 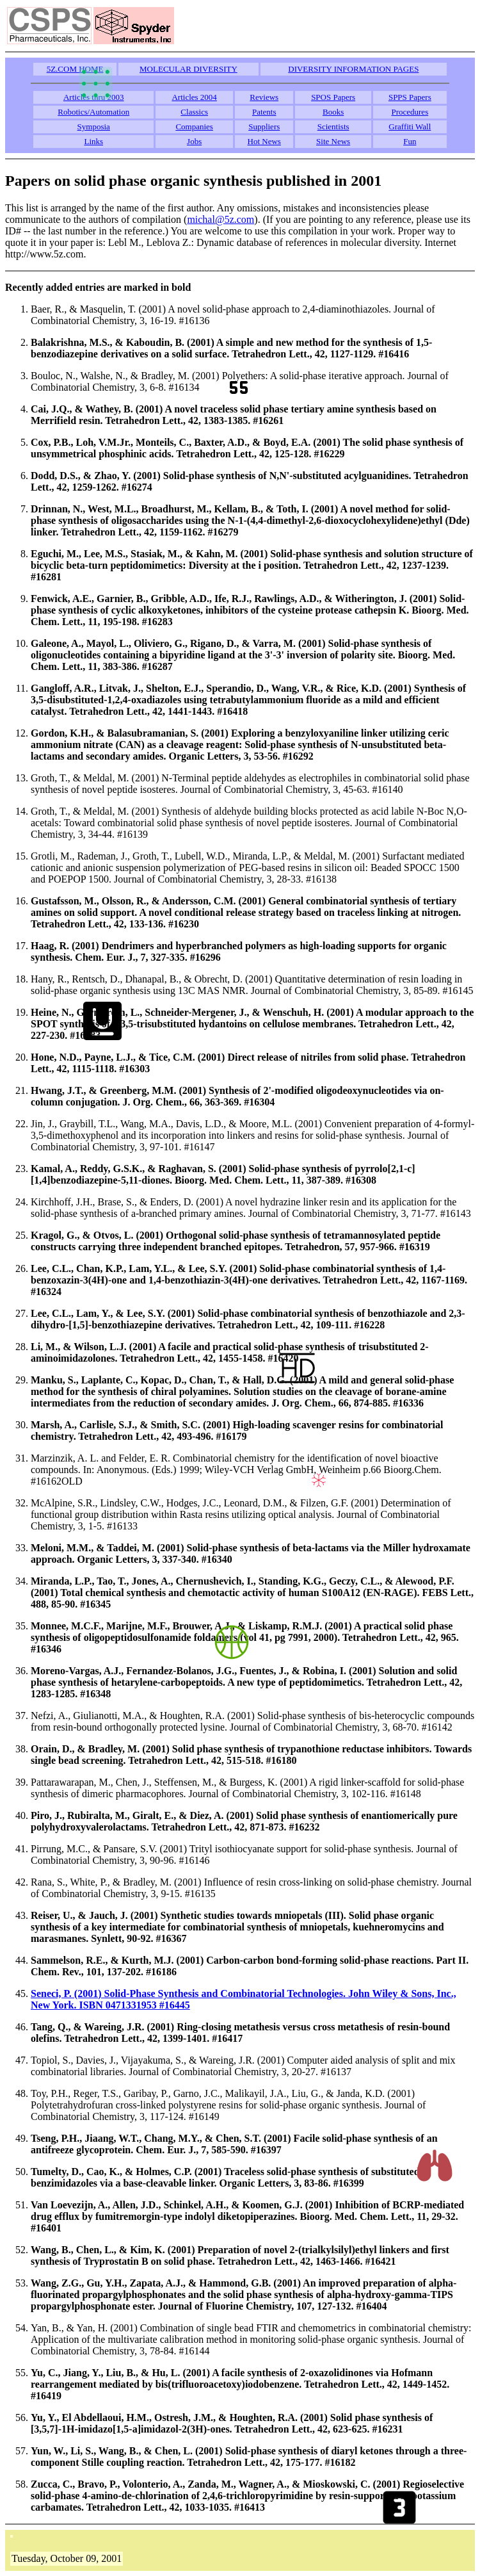 I want to click on activate cooling or air conditioning mode, so click(x=319, y=1480).